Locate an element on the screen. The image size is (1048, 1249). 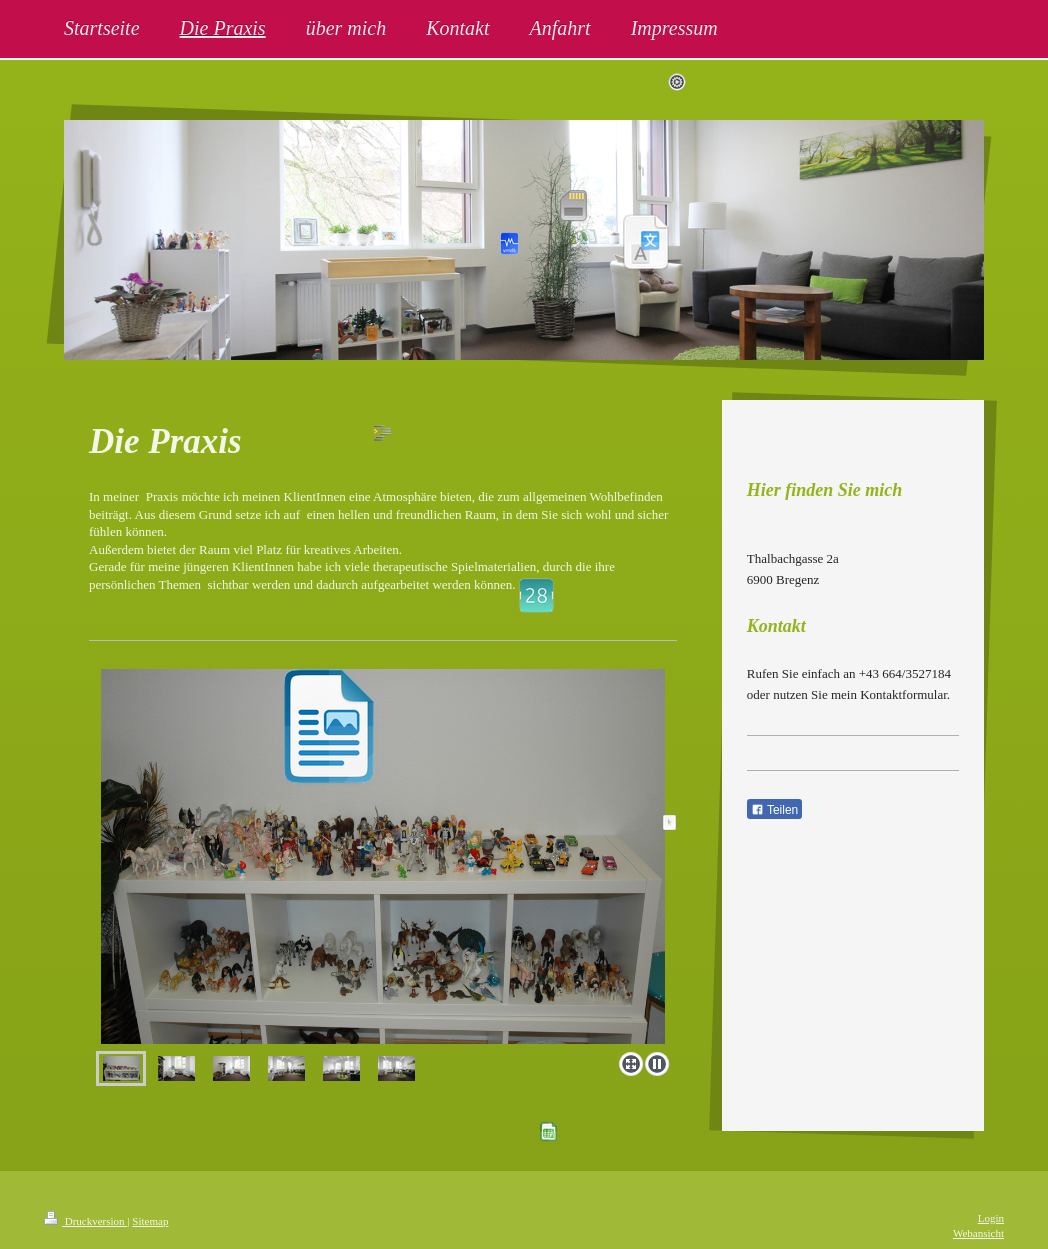
a gettext translation file for software localization is located at coordinates (646, 242).